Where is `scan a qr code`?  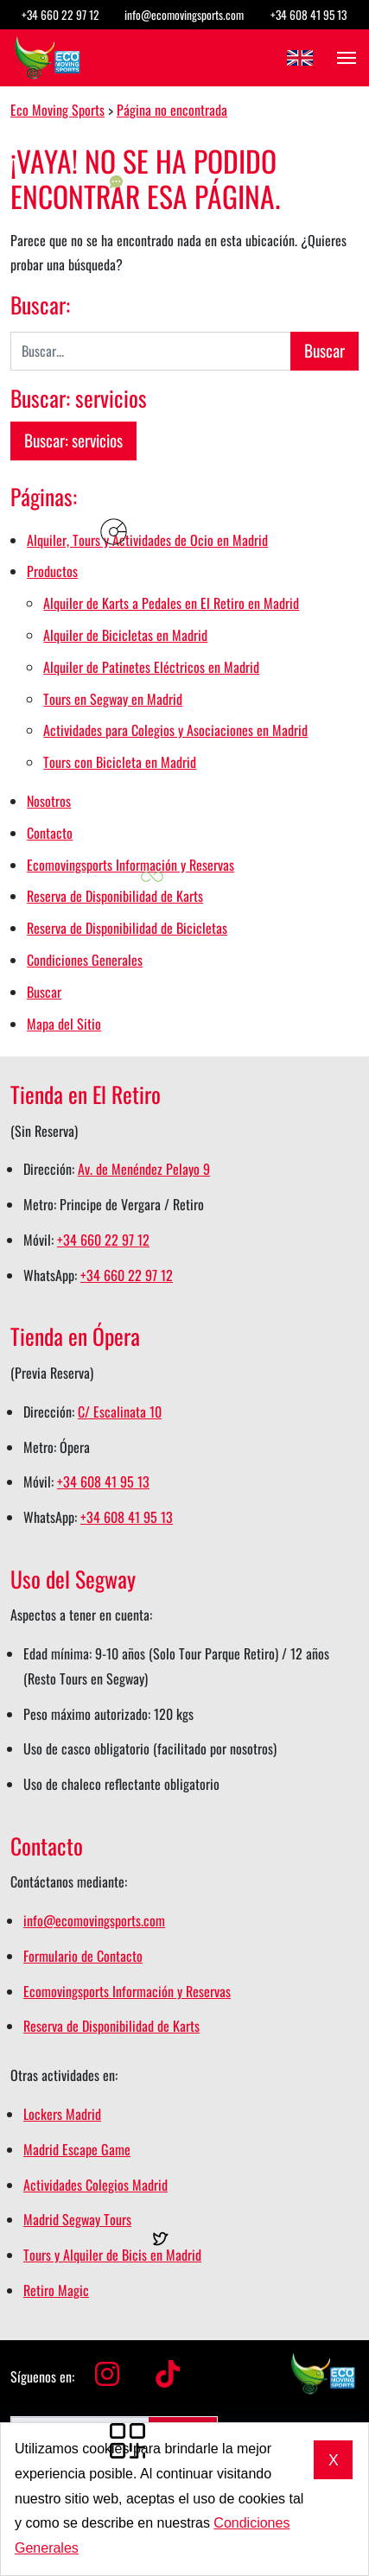 scan a qr code is located at coordinates (127, 2440).